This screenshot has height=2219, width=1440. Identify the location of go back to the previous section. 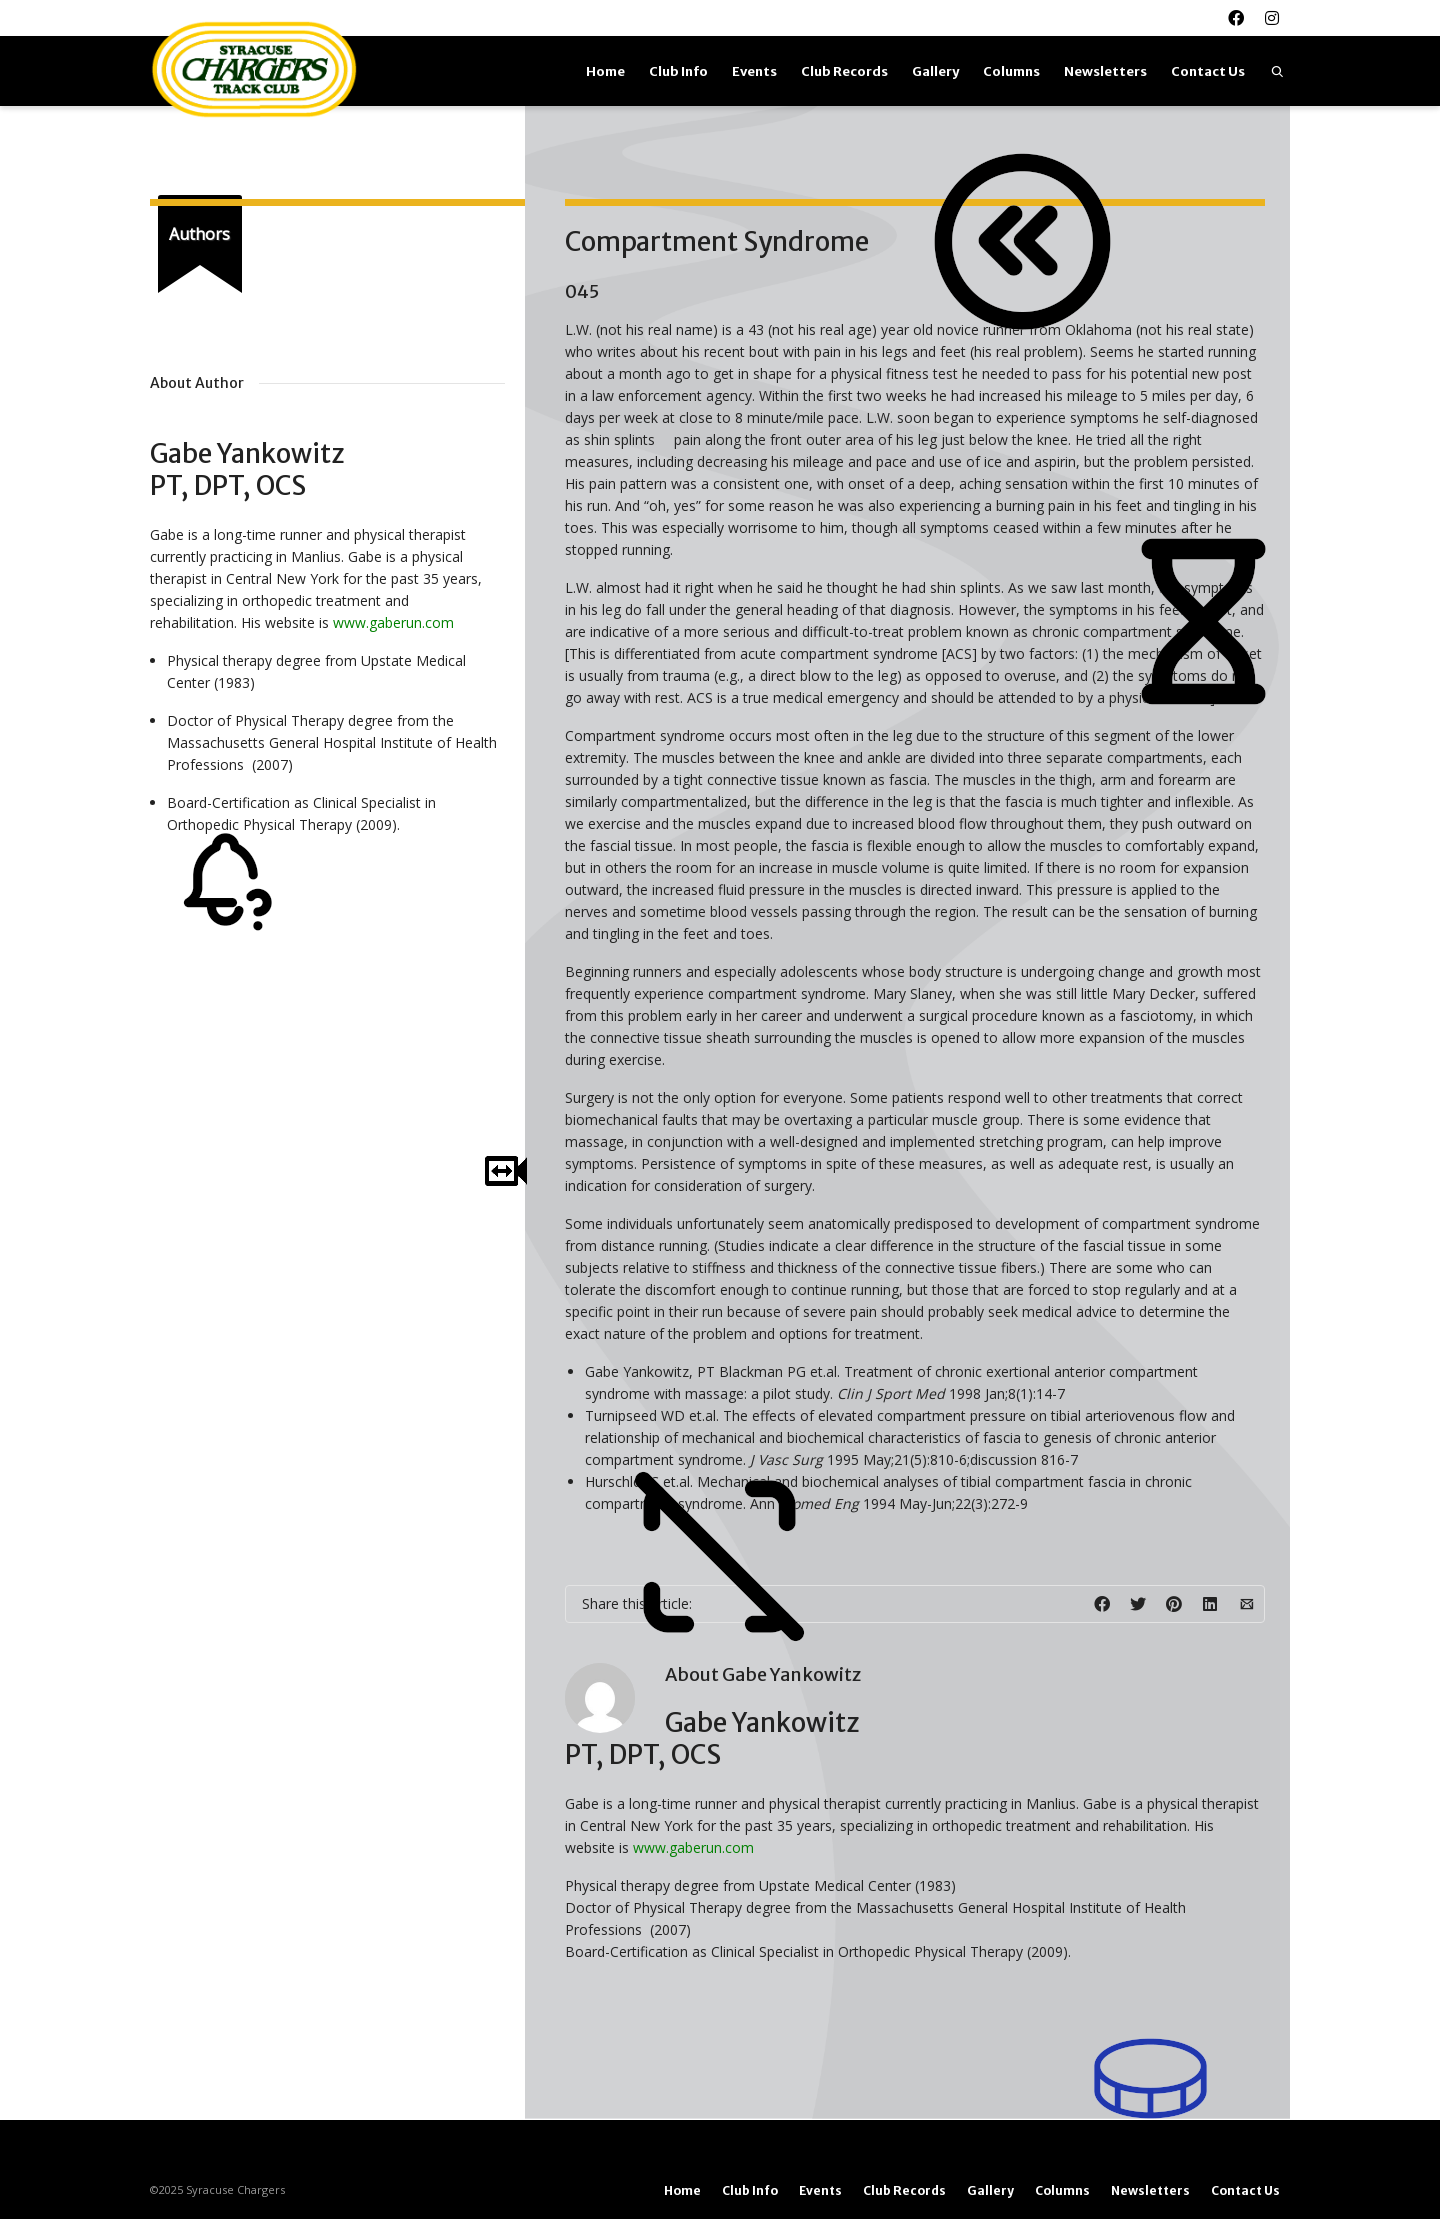
(1022, 240).